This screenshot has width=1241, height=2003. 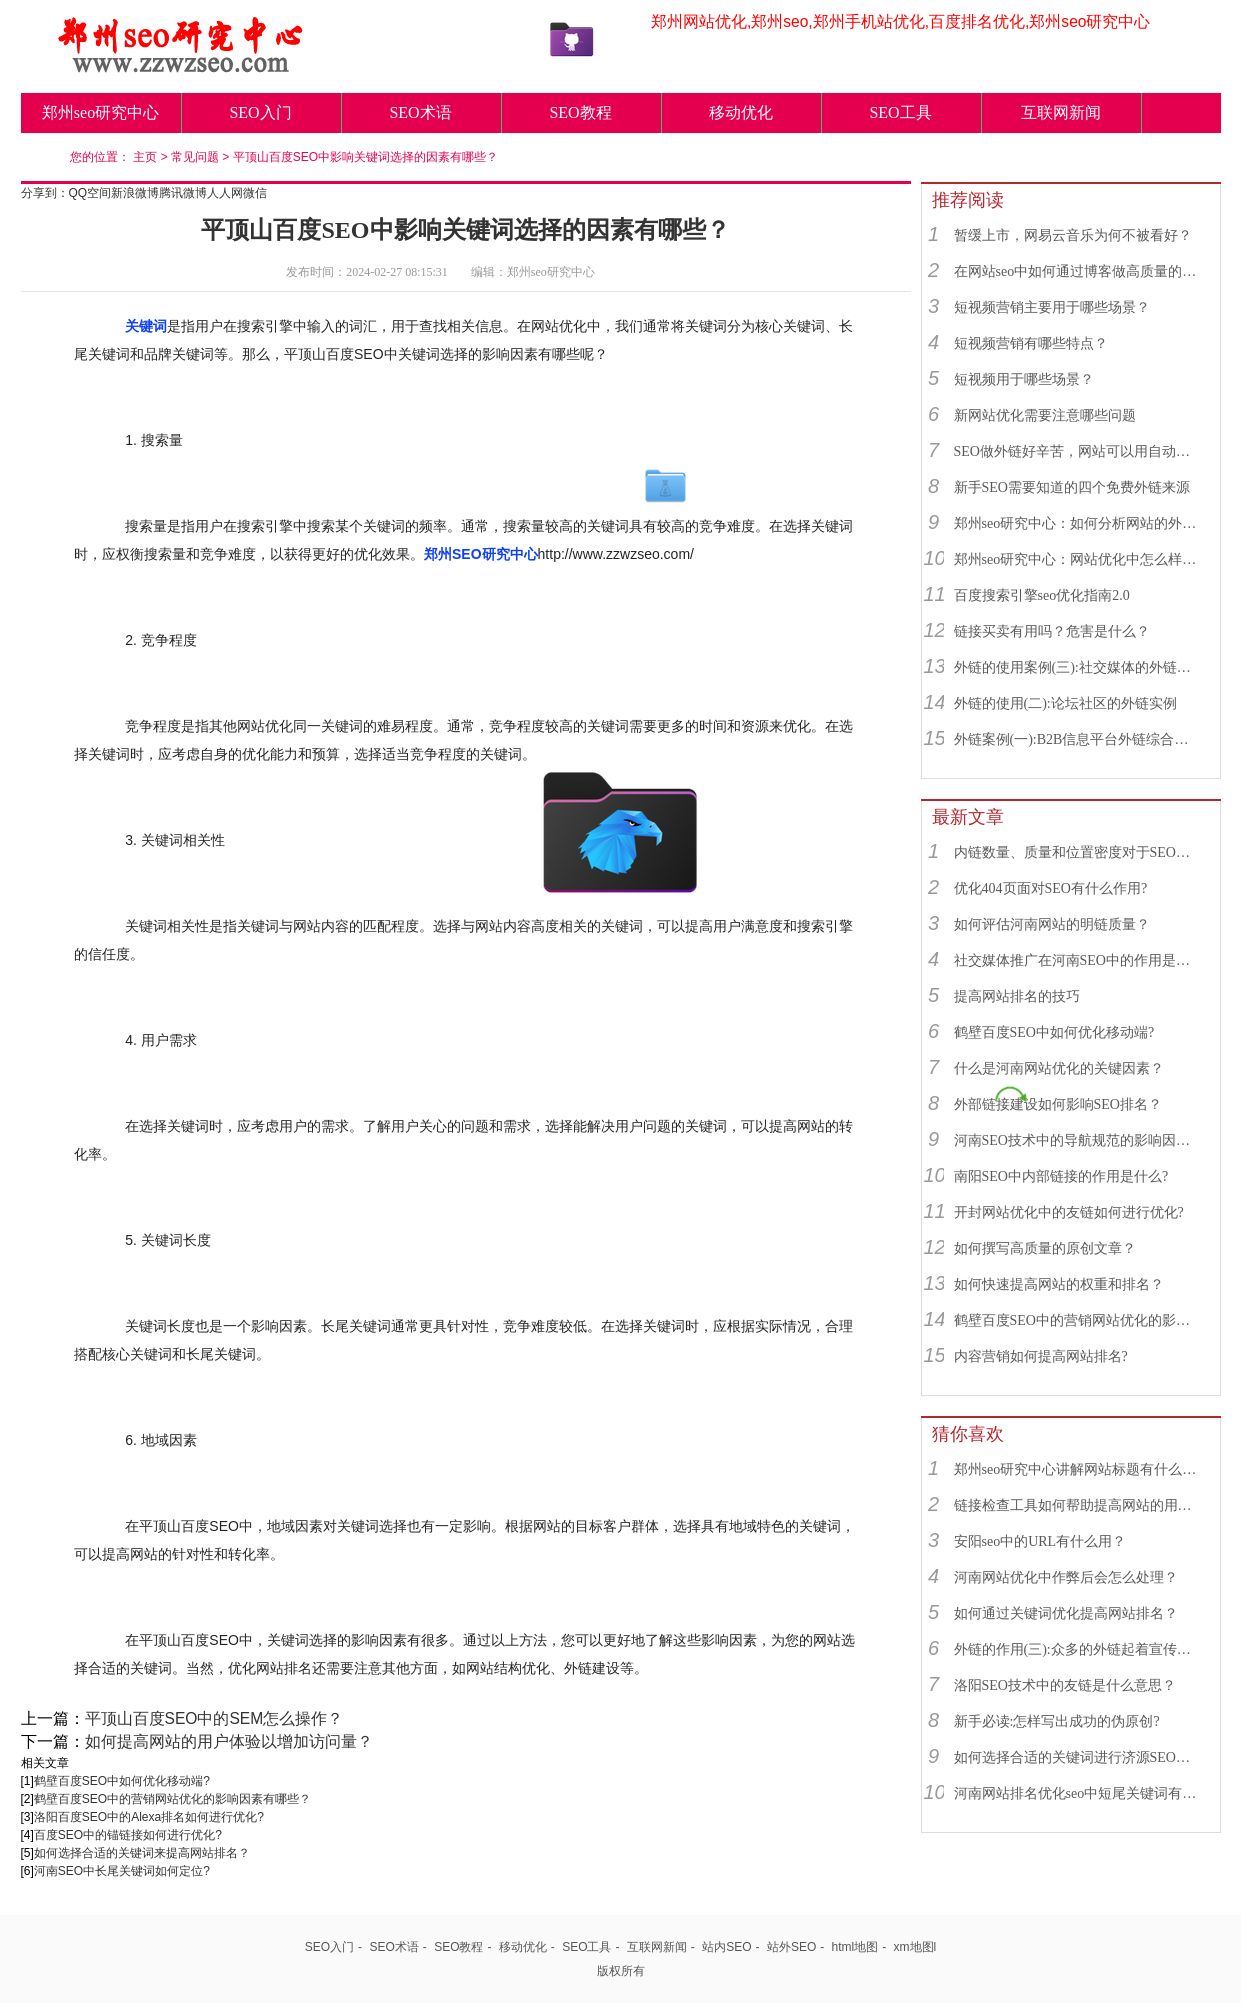 What do you see at coordinates (665, 485) in the screenshot?
I see `open the Antidote application folder` at bounding box center [665, 485].